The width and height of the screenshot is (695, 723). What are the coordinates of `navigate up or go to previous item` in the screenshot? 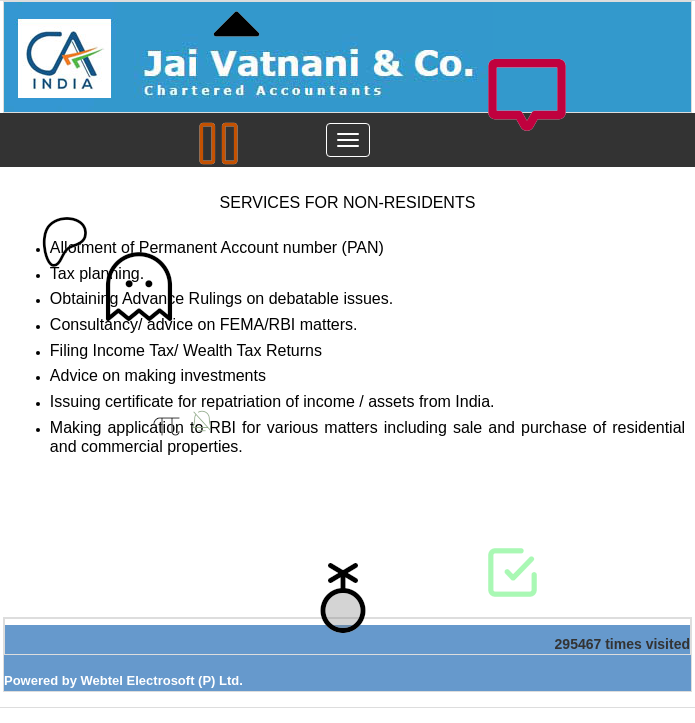 It's located at (236, 36).